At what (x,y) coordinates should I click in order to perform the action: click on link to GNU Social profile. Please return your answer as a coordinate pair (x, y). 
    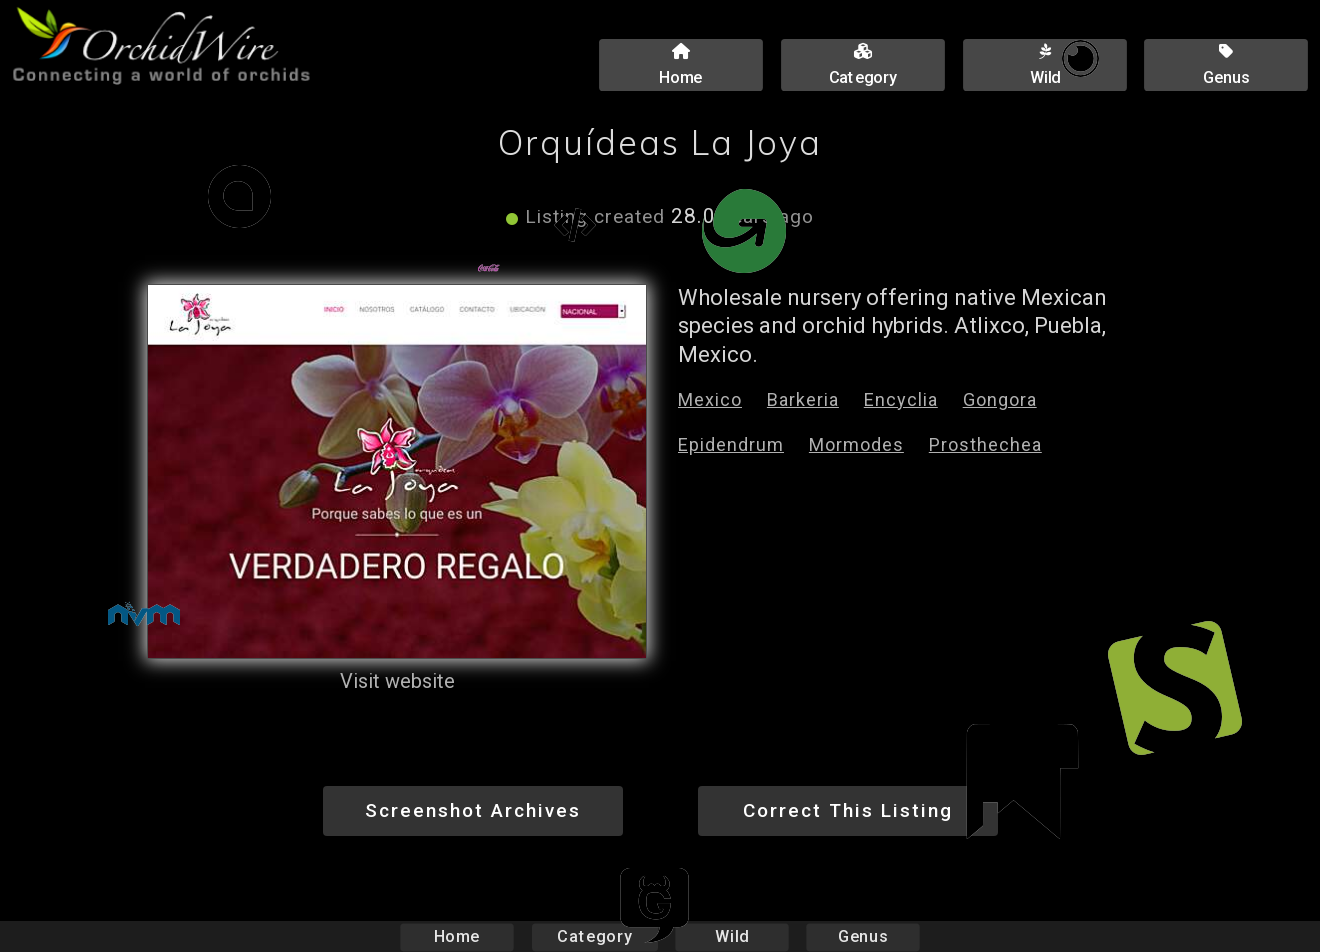
    Looking at the image, I should click on (654, 905).